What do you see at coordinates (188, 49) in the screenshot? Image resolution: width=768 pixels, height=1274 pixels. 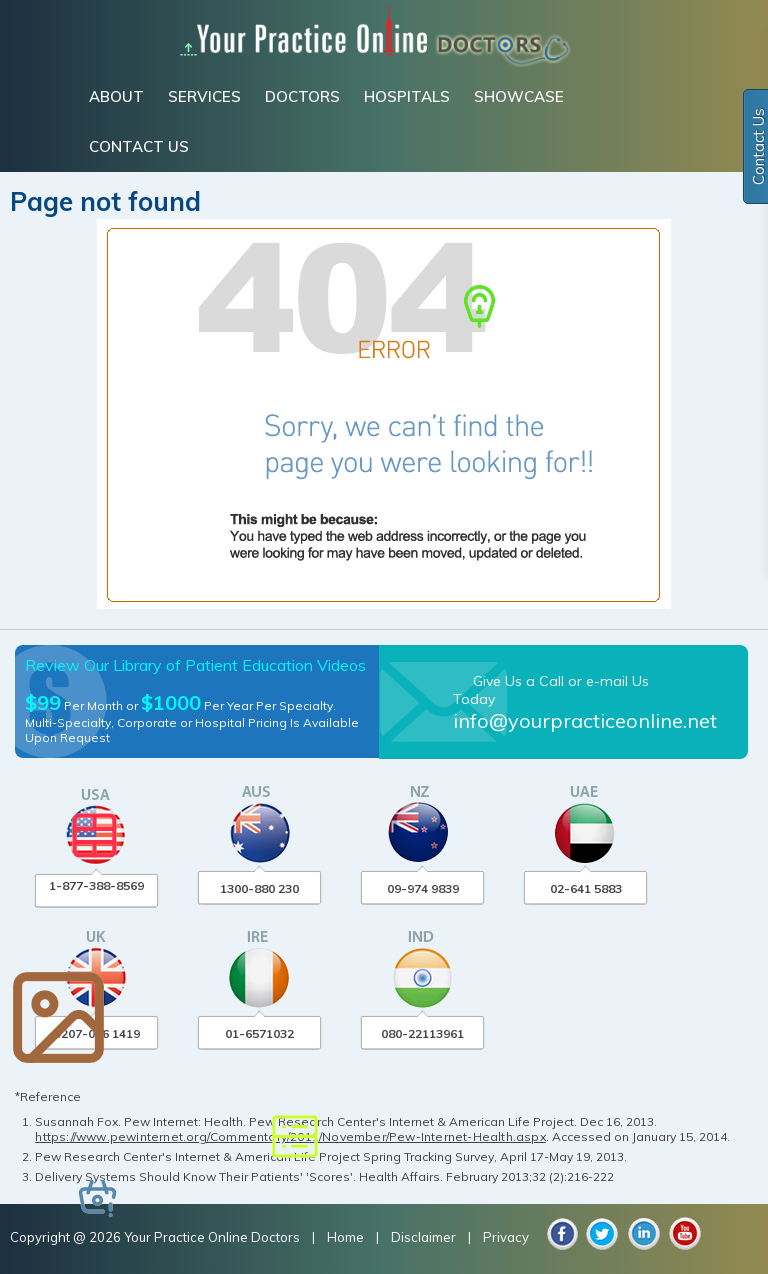 I see `collapse content upward` at bounding box center [188, 49].